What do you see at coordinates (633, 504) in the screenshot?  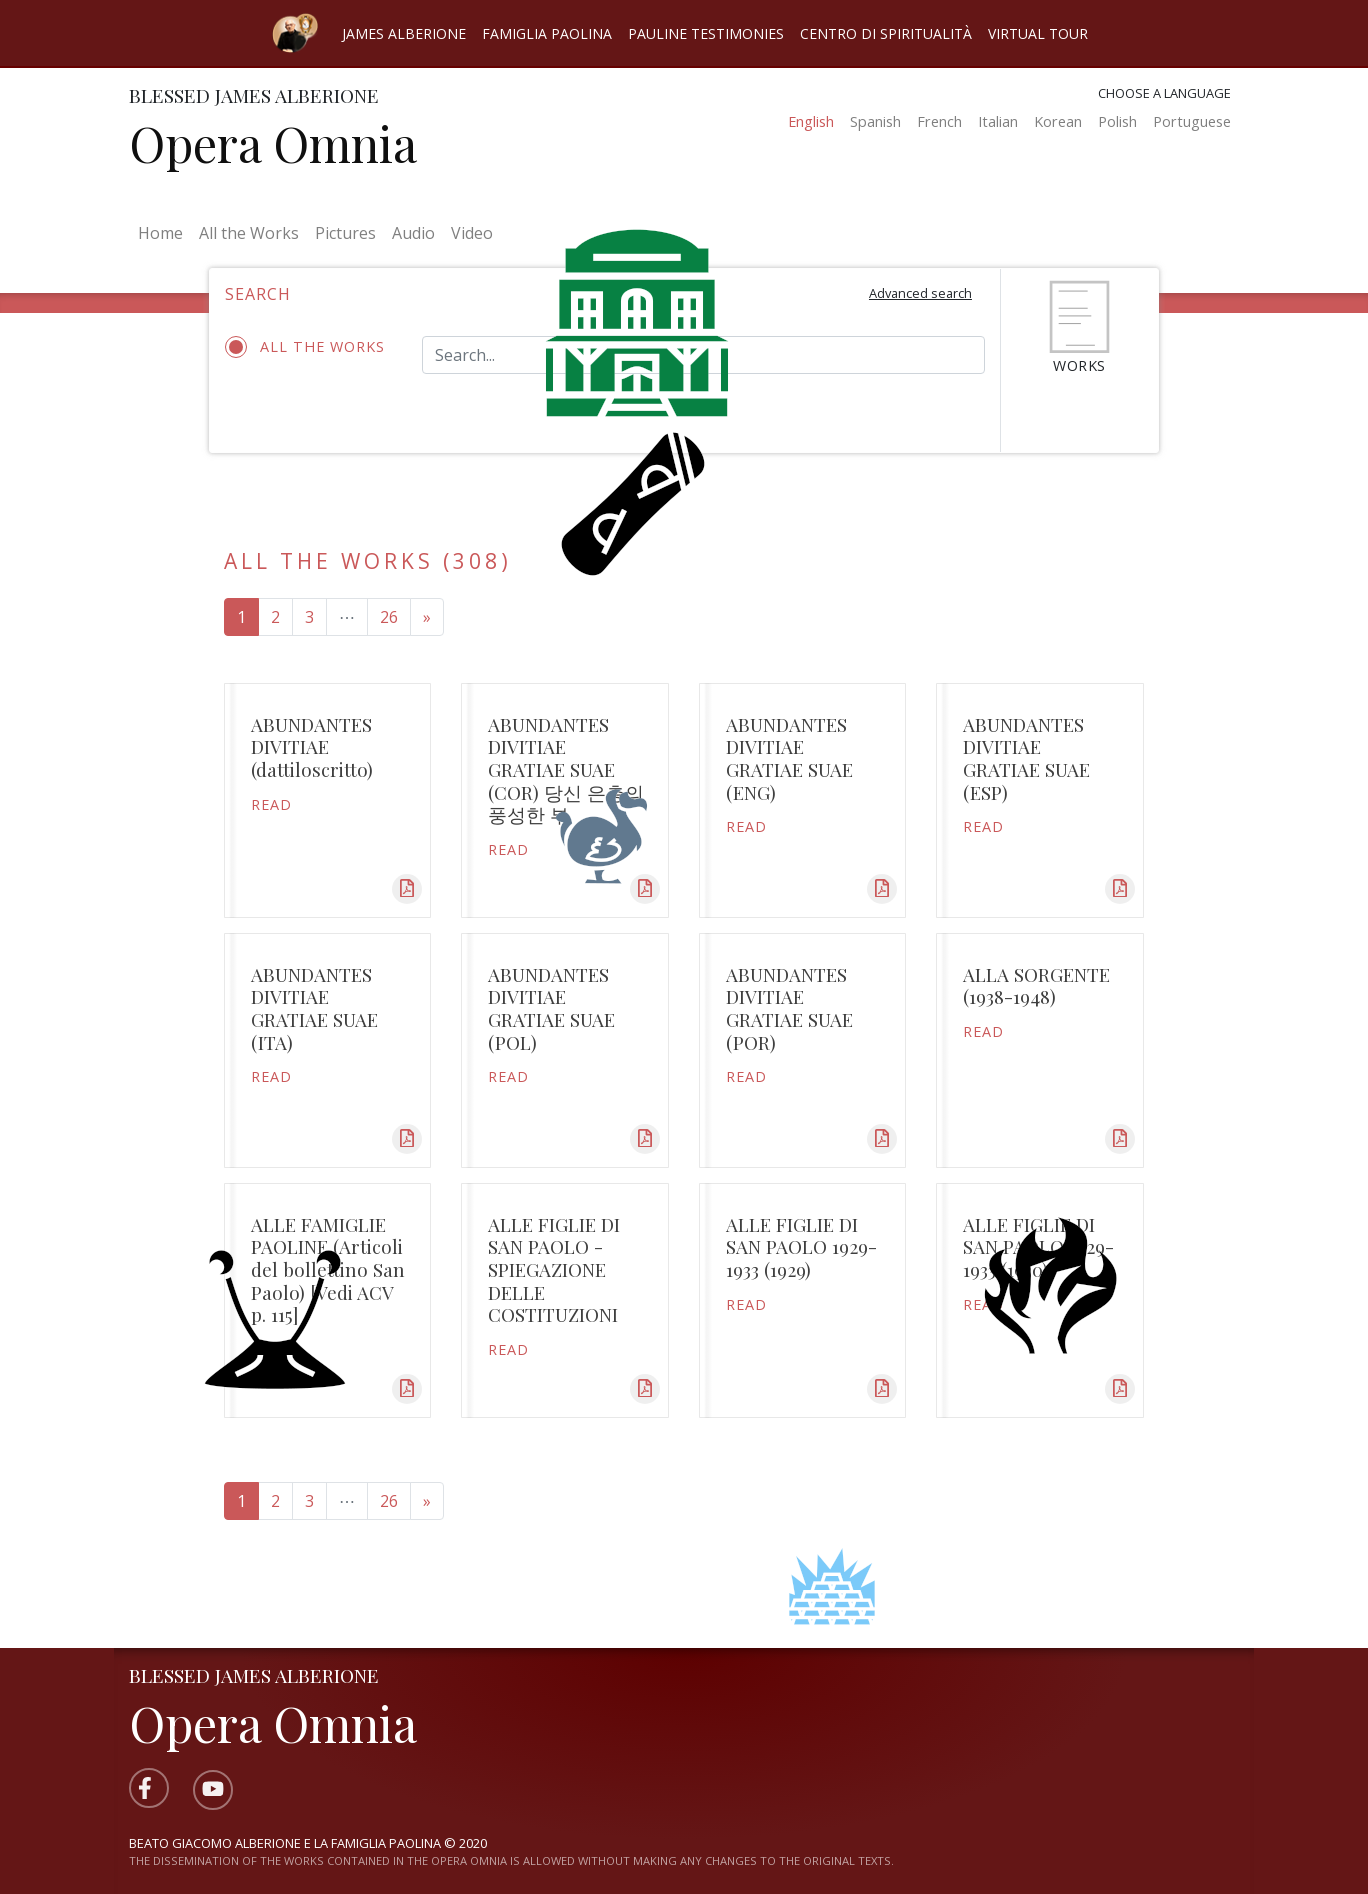 I see `access snowboarding or winter sports content` at bounding box center [633, 504].